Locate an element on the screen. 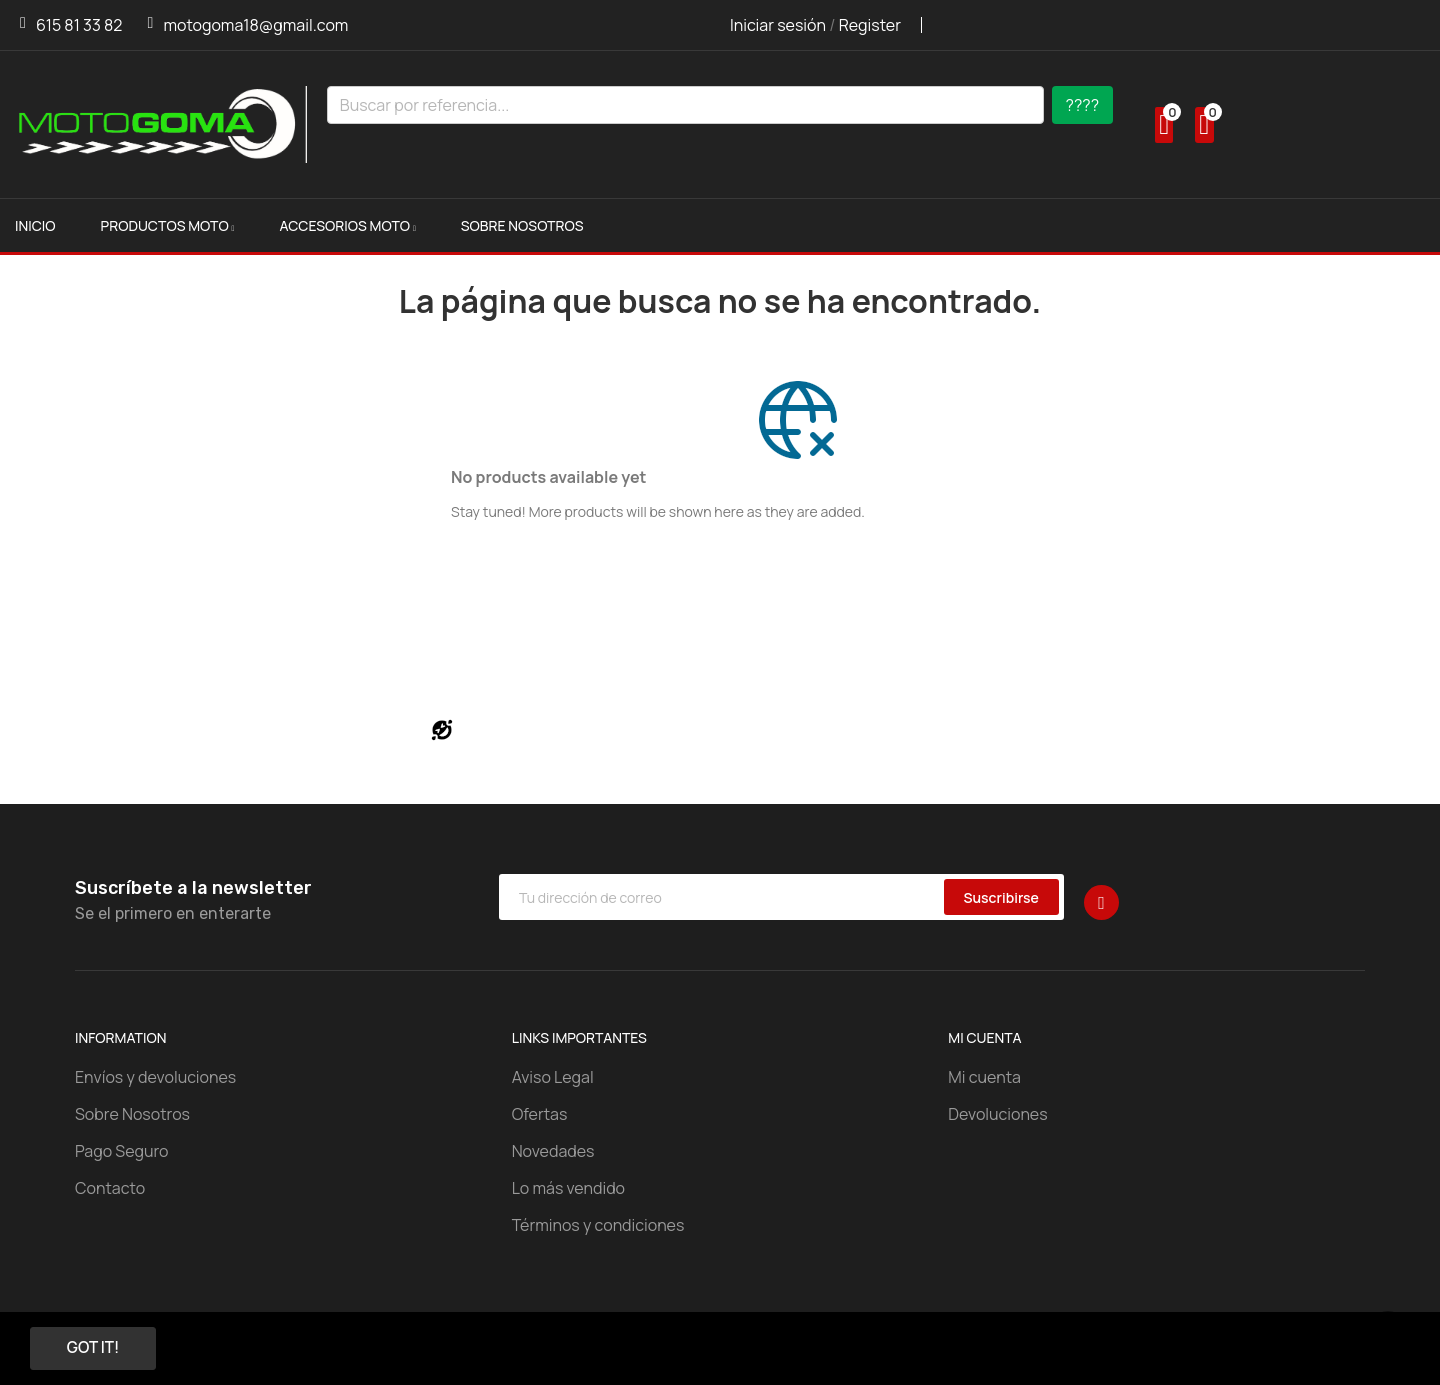 The height and width of the screenshot is (1385, 1440). no internet connection is located at coordinates (798, 420).